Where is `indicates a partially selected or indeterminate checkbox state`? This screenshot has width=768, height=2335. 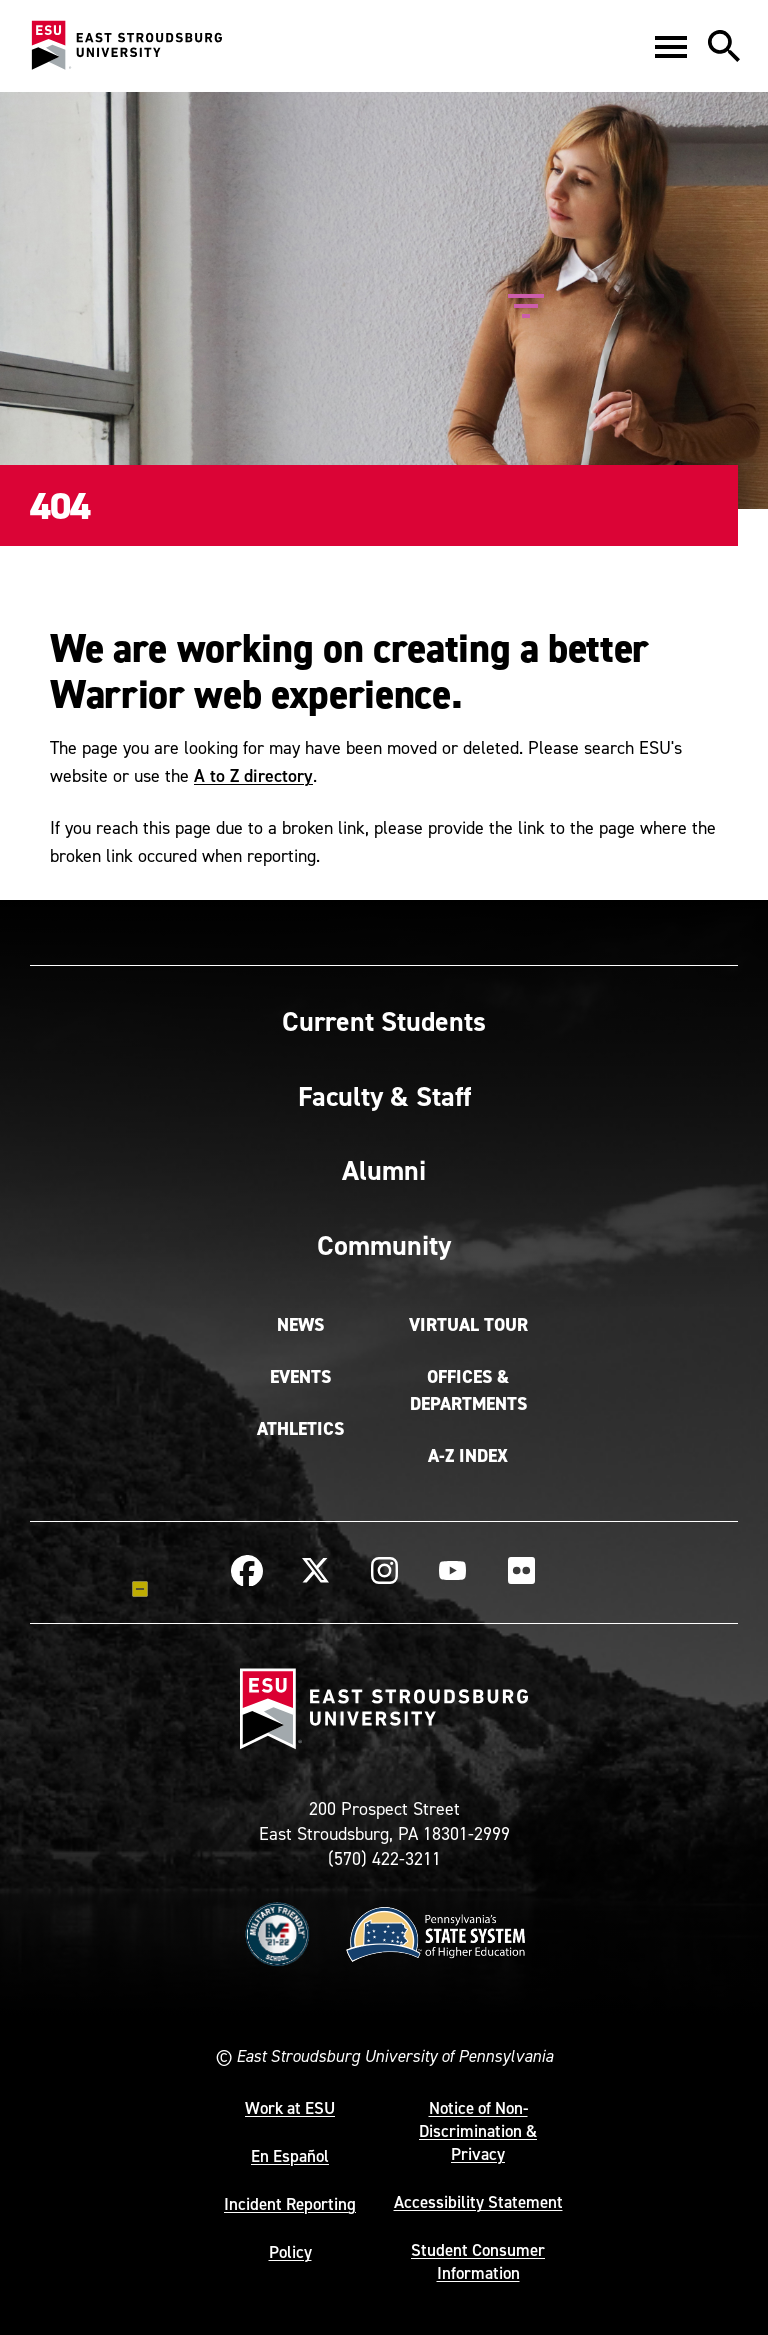
indicates a partially selected or indeterminate checkbox state is located at coordinates (140, 1589).